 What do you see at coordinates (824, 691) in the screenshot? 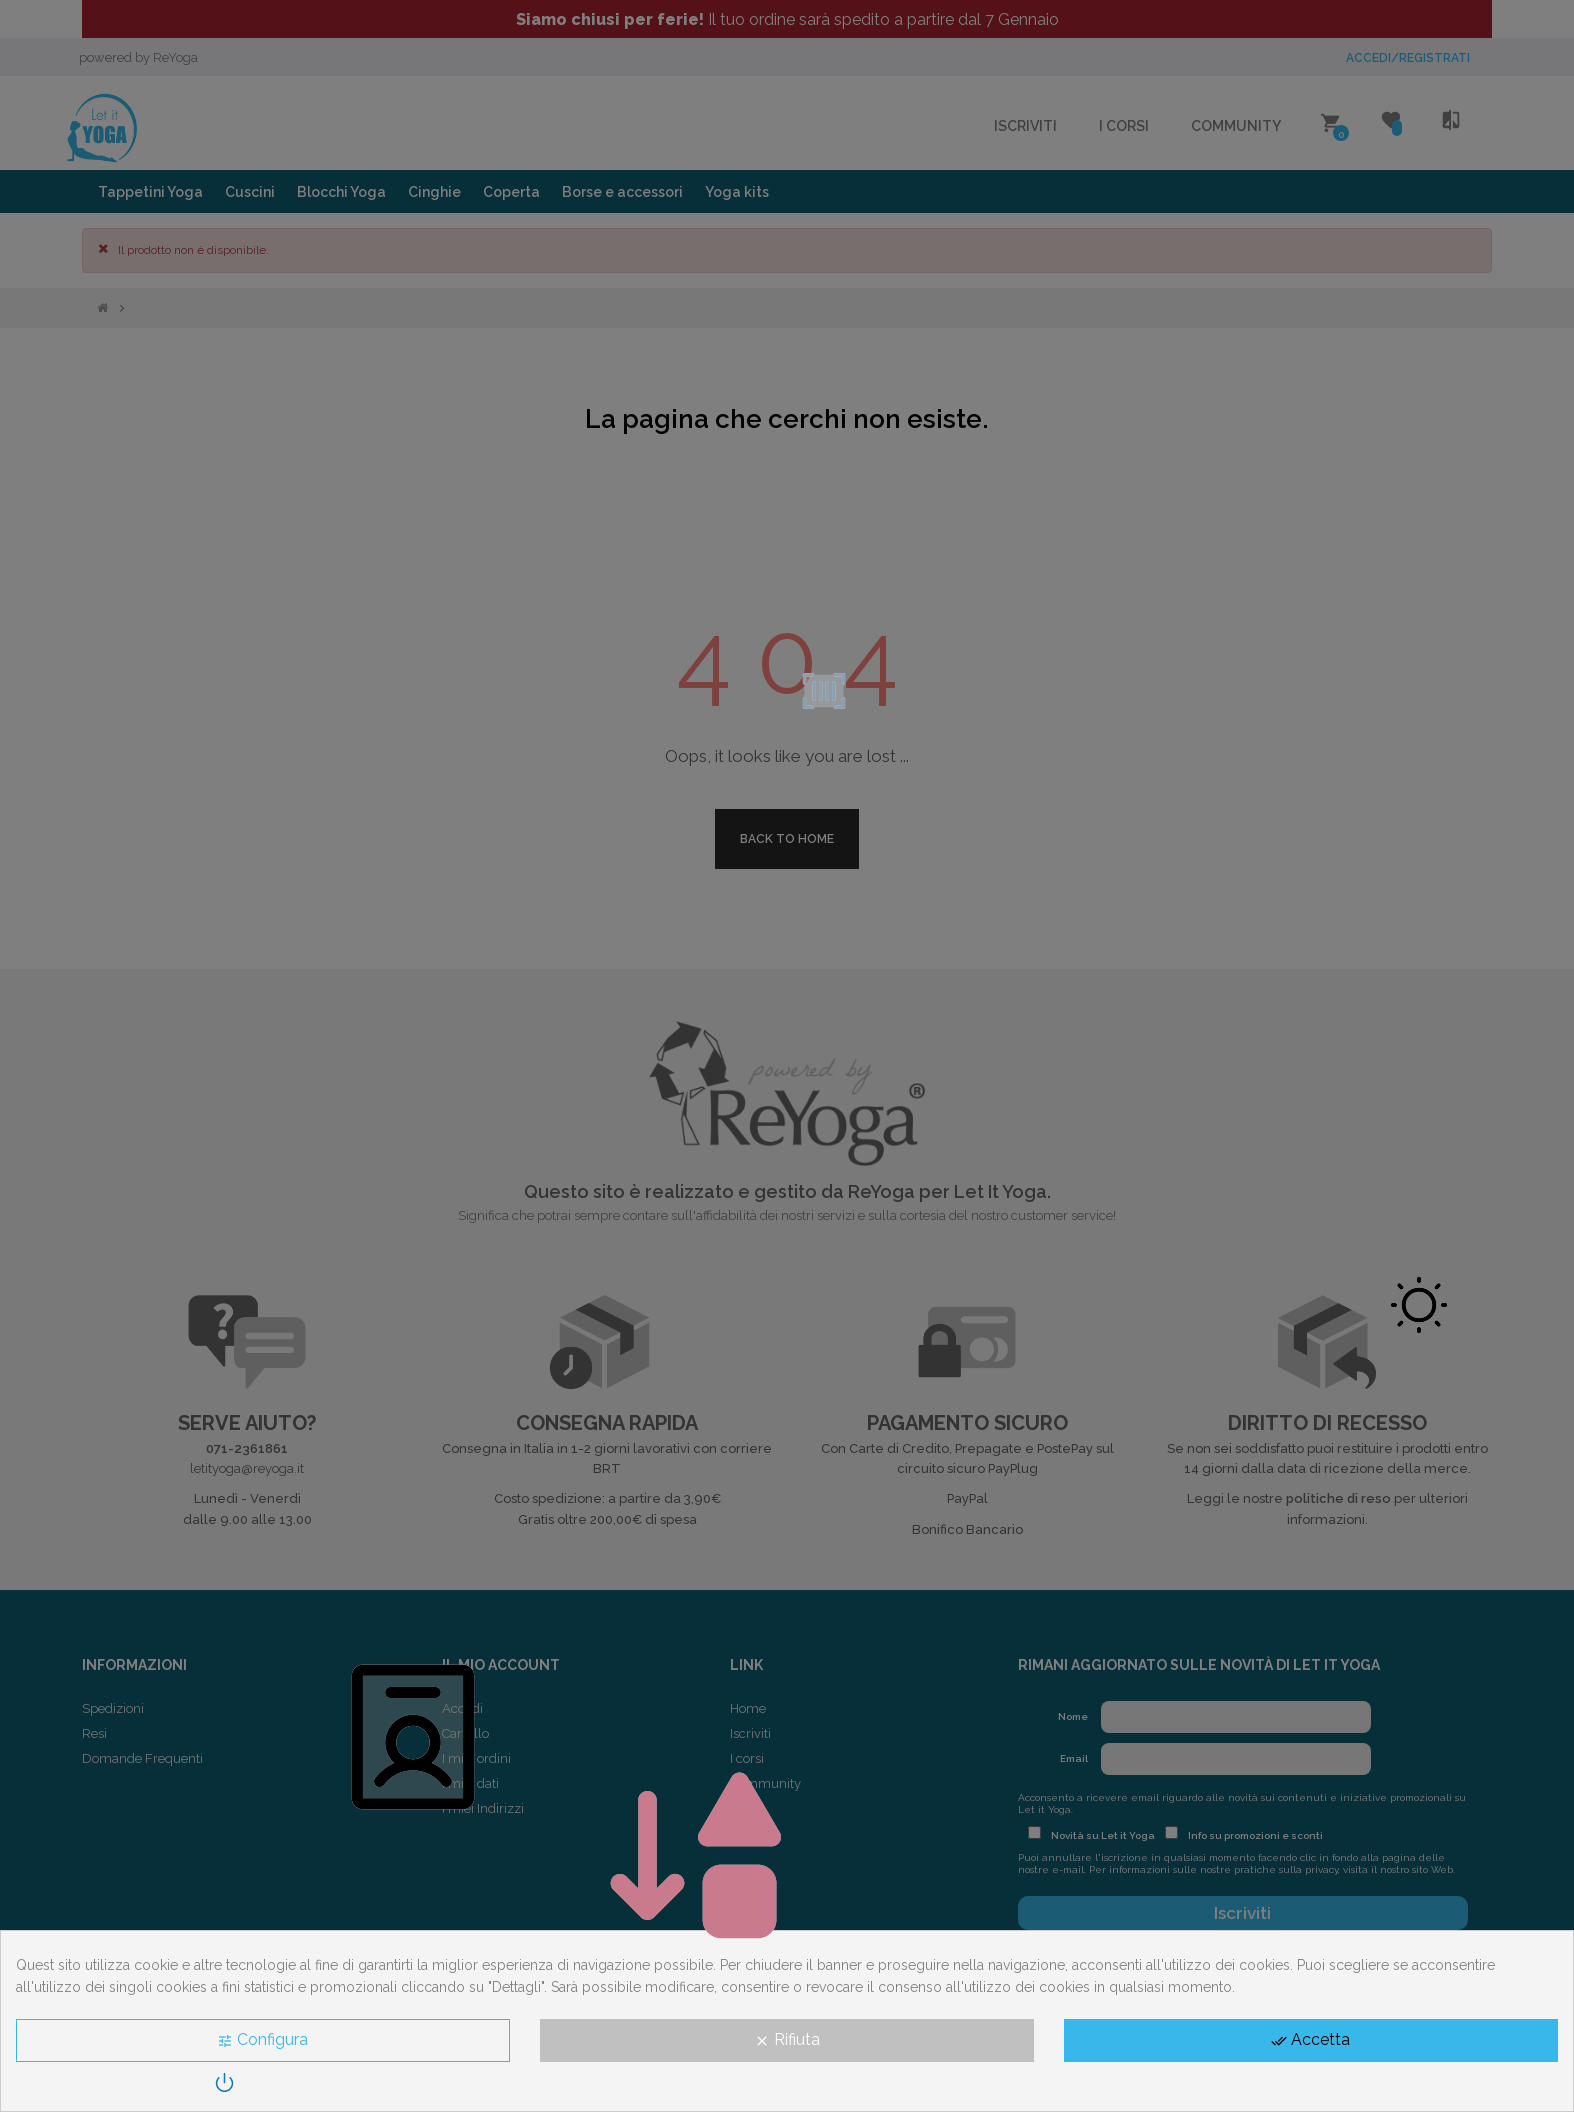
I see `scan a barcode` at bounding box center [824, 691].